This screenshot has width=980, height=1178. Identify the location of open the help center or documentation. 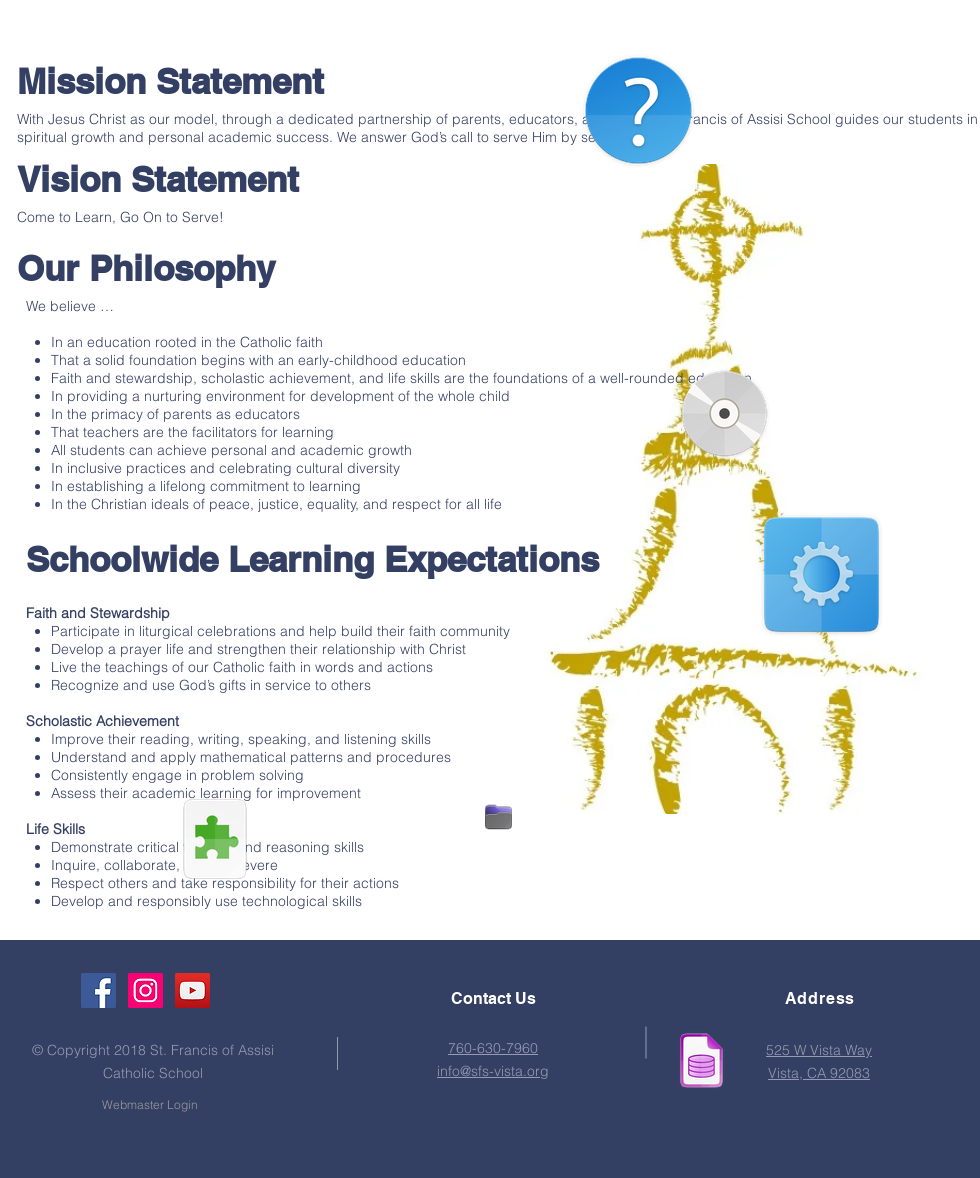
(638, 110).